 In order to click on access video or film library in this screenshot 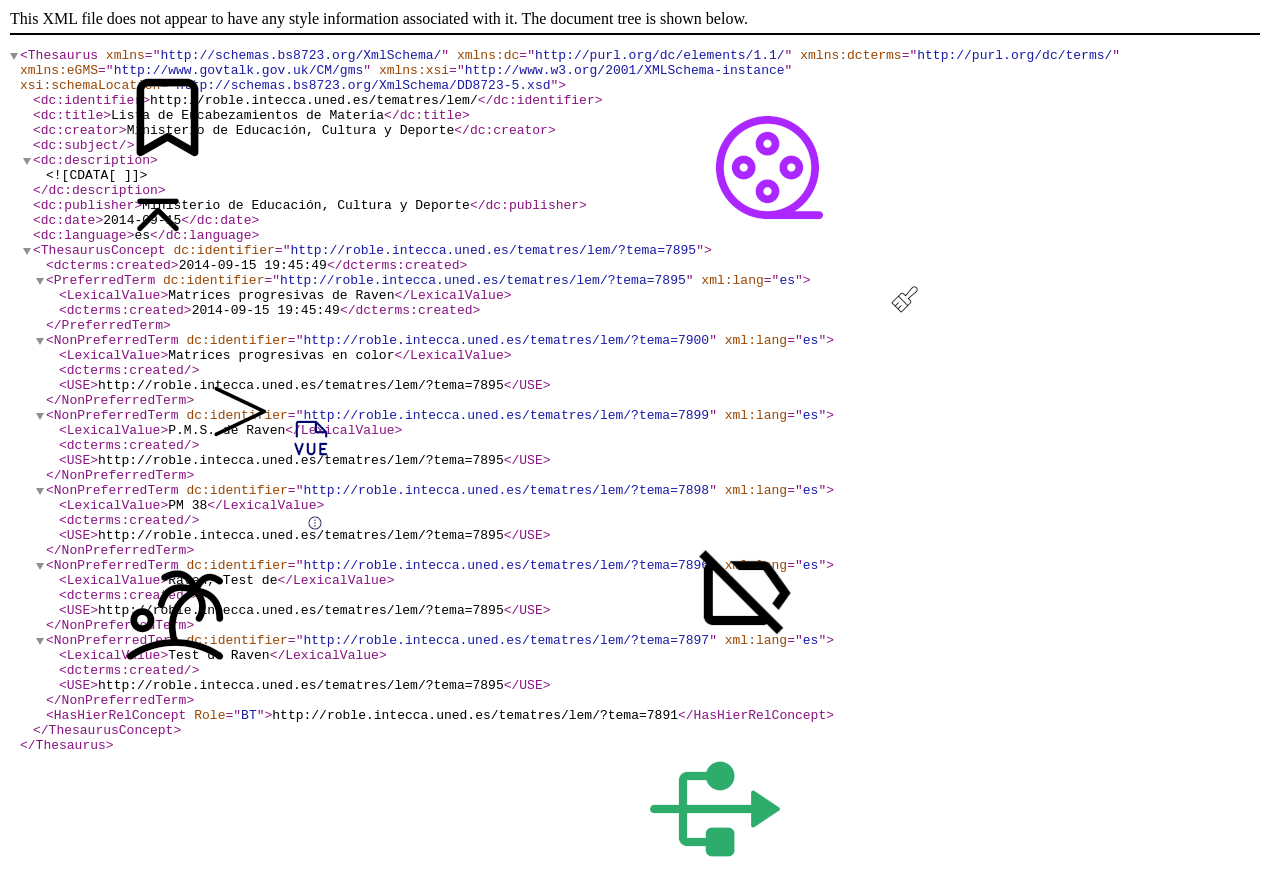, I will do `click(767, 167)`.